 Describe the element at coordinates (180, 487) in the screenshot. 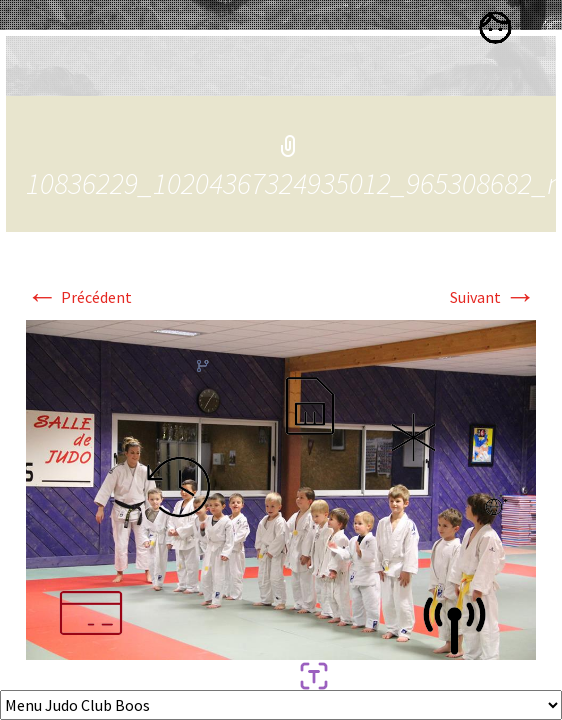

I see `view history or recent activity` at that location.